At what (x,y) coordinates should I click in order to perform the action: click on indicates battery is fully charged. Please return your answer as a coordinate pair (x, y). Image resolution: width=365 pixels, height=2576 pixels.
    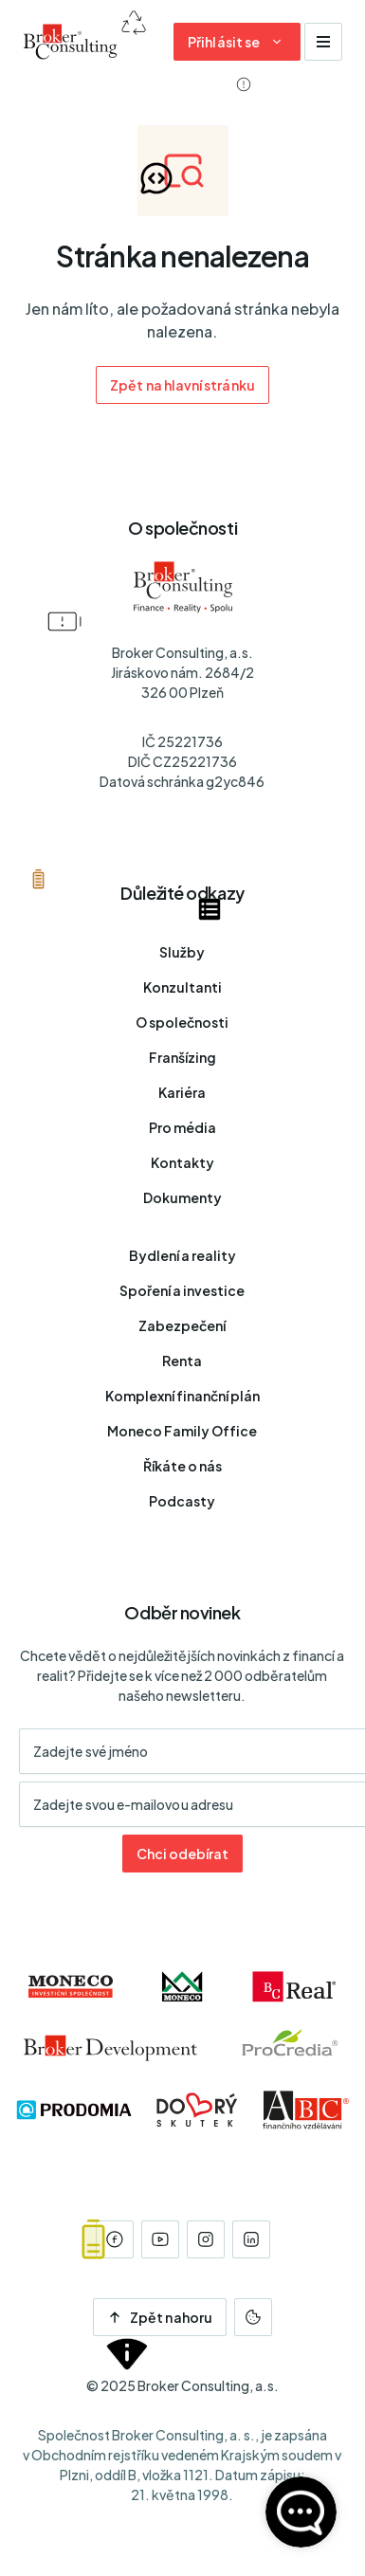
    Looking at the image, I should click on (38, 879).